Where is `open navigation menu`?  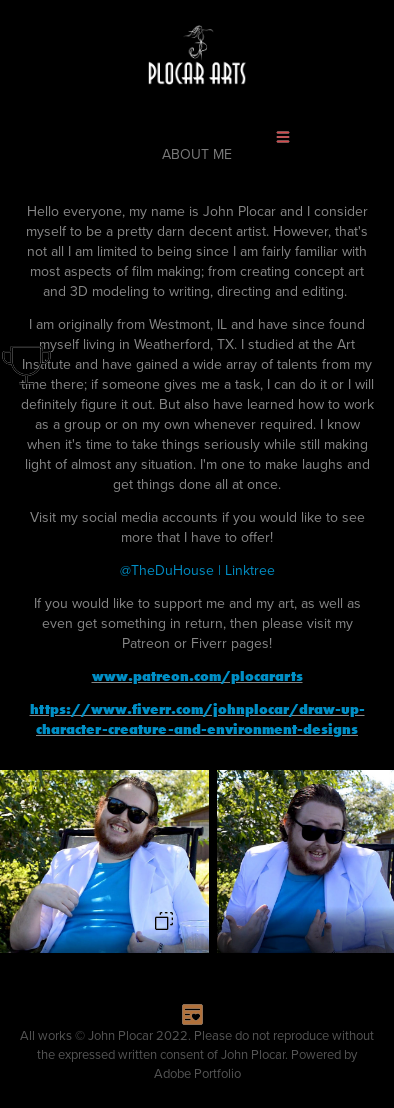 open navigation menu is located at coordinates (283, 137).